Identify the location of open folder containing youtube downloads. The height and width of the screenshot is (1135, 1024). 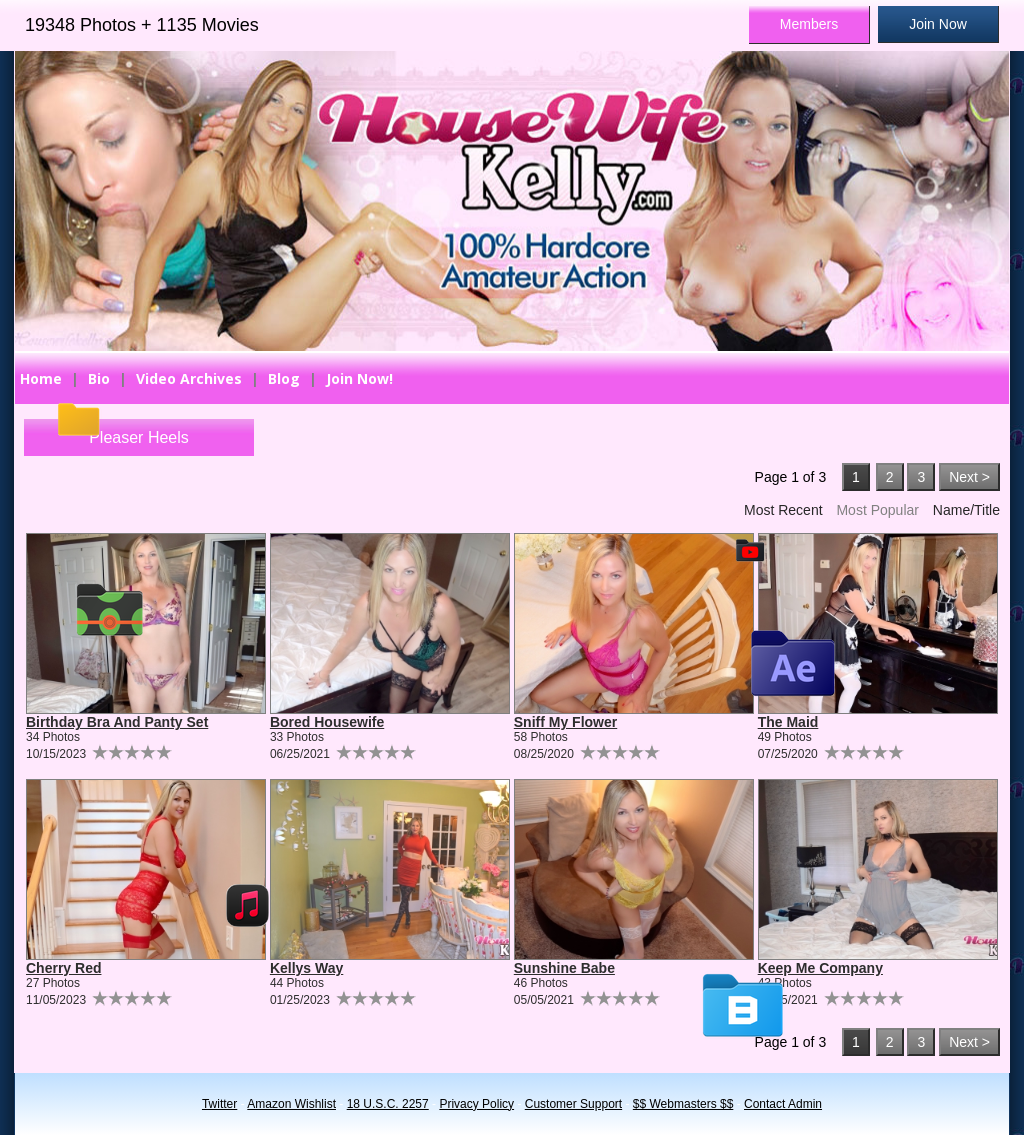
(750, 551).